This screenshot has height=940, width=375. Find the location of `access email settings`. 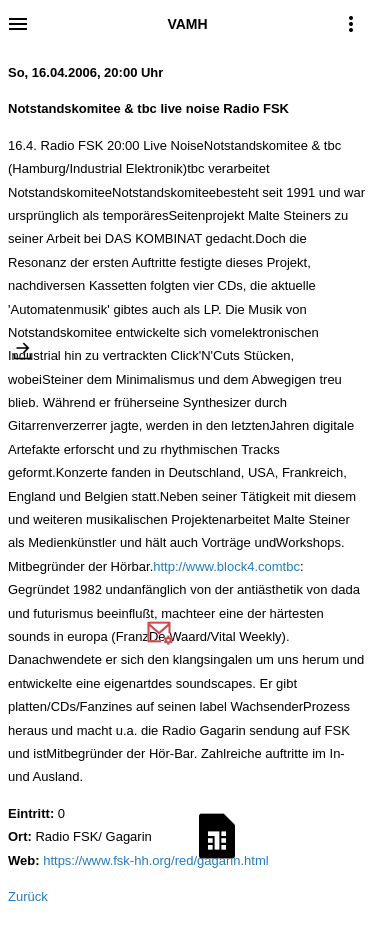

access email settings is located at coordinates (159, 632).